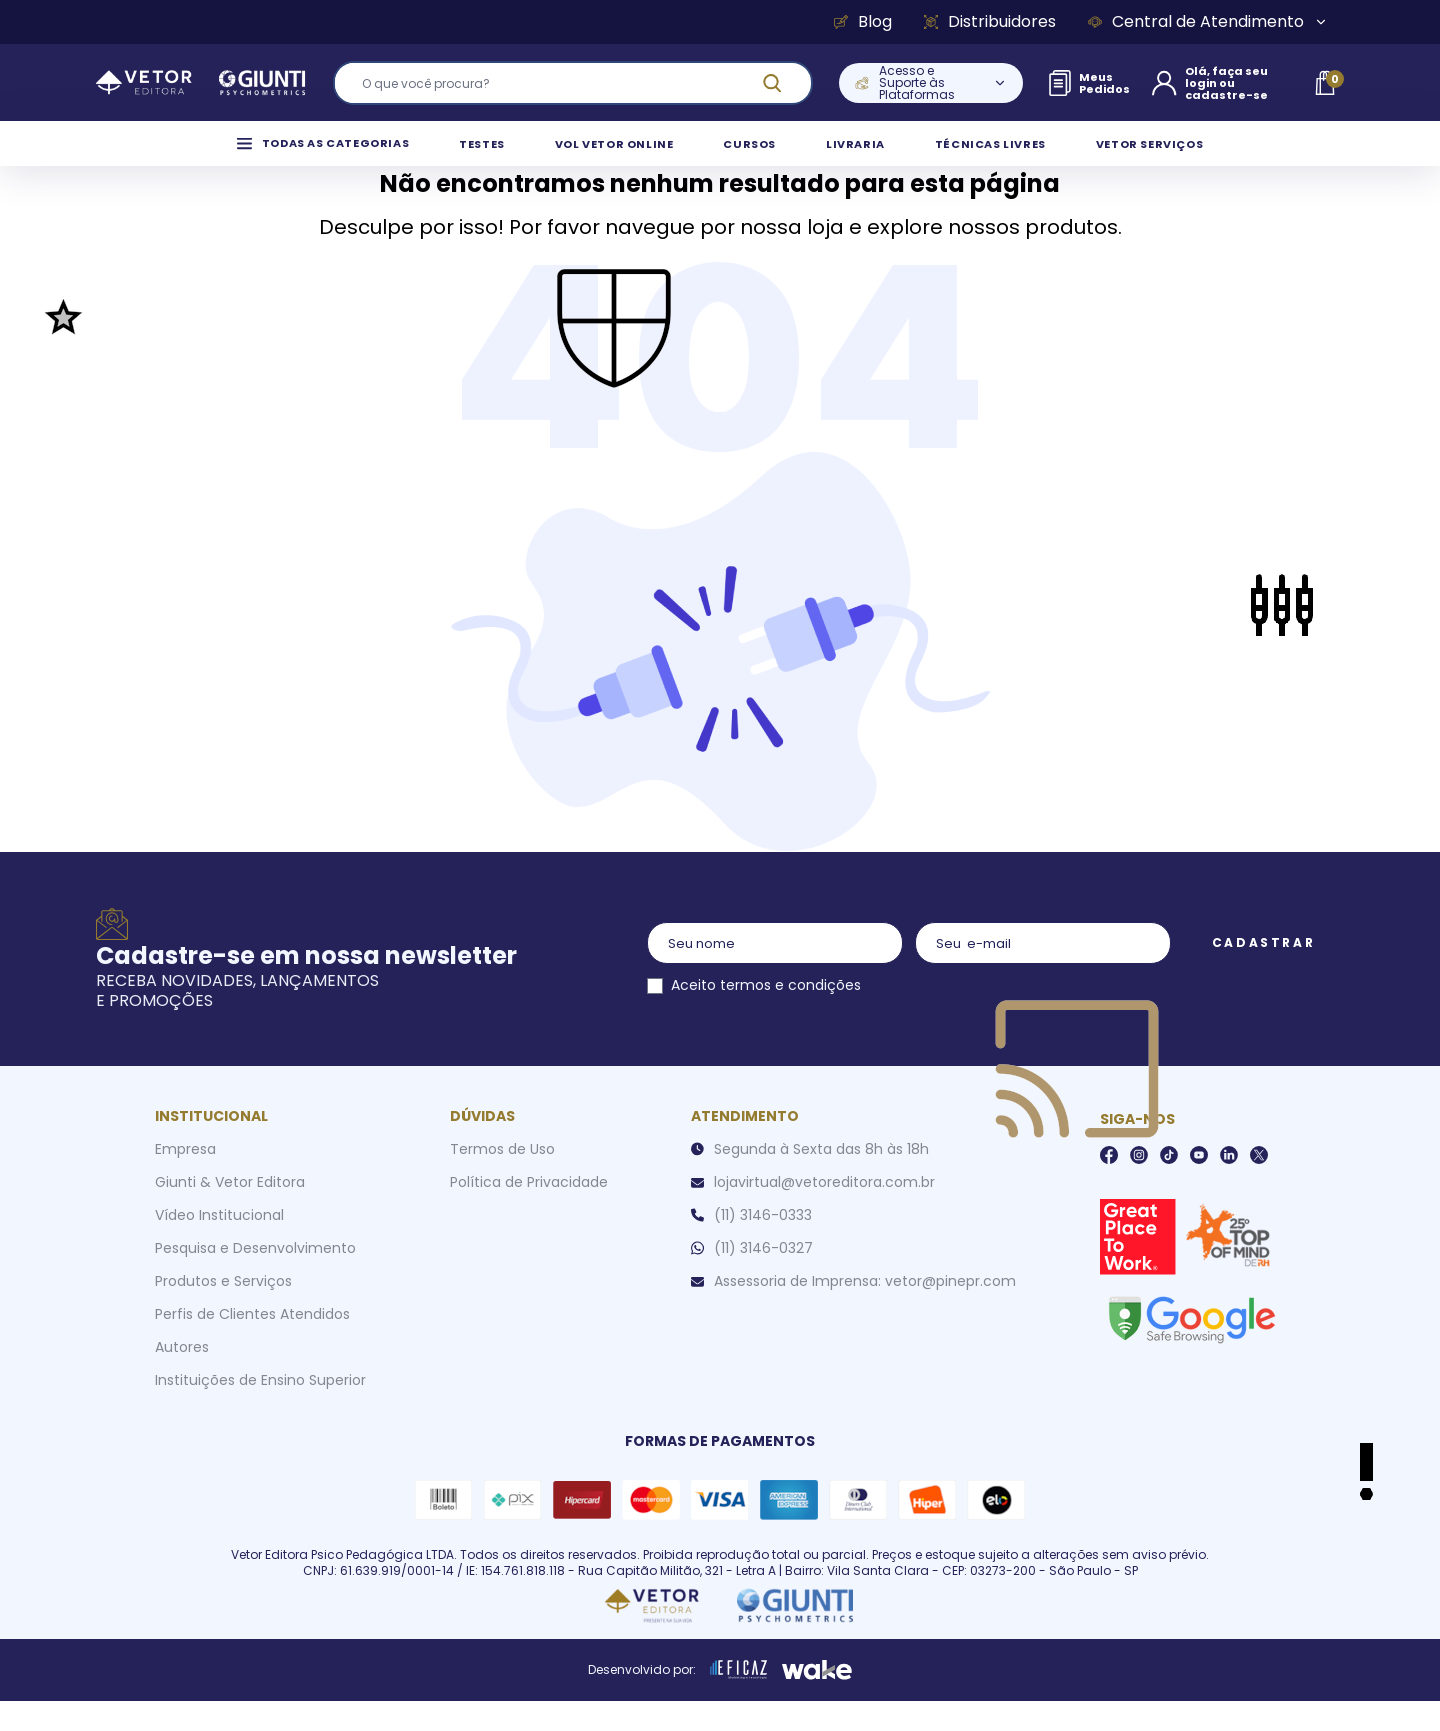  Describe the element at coordinates (63, 317) in the screenshot. I see `add to favorites` at that location.